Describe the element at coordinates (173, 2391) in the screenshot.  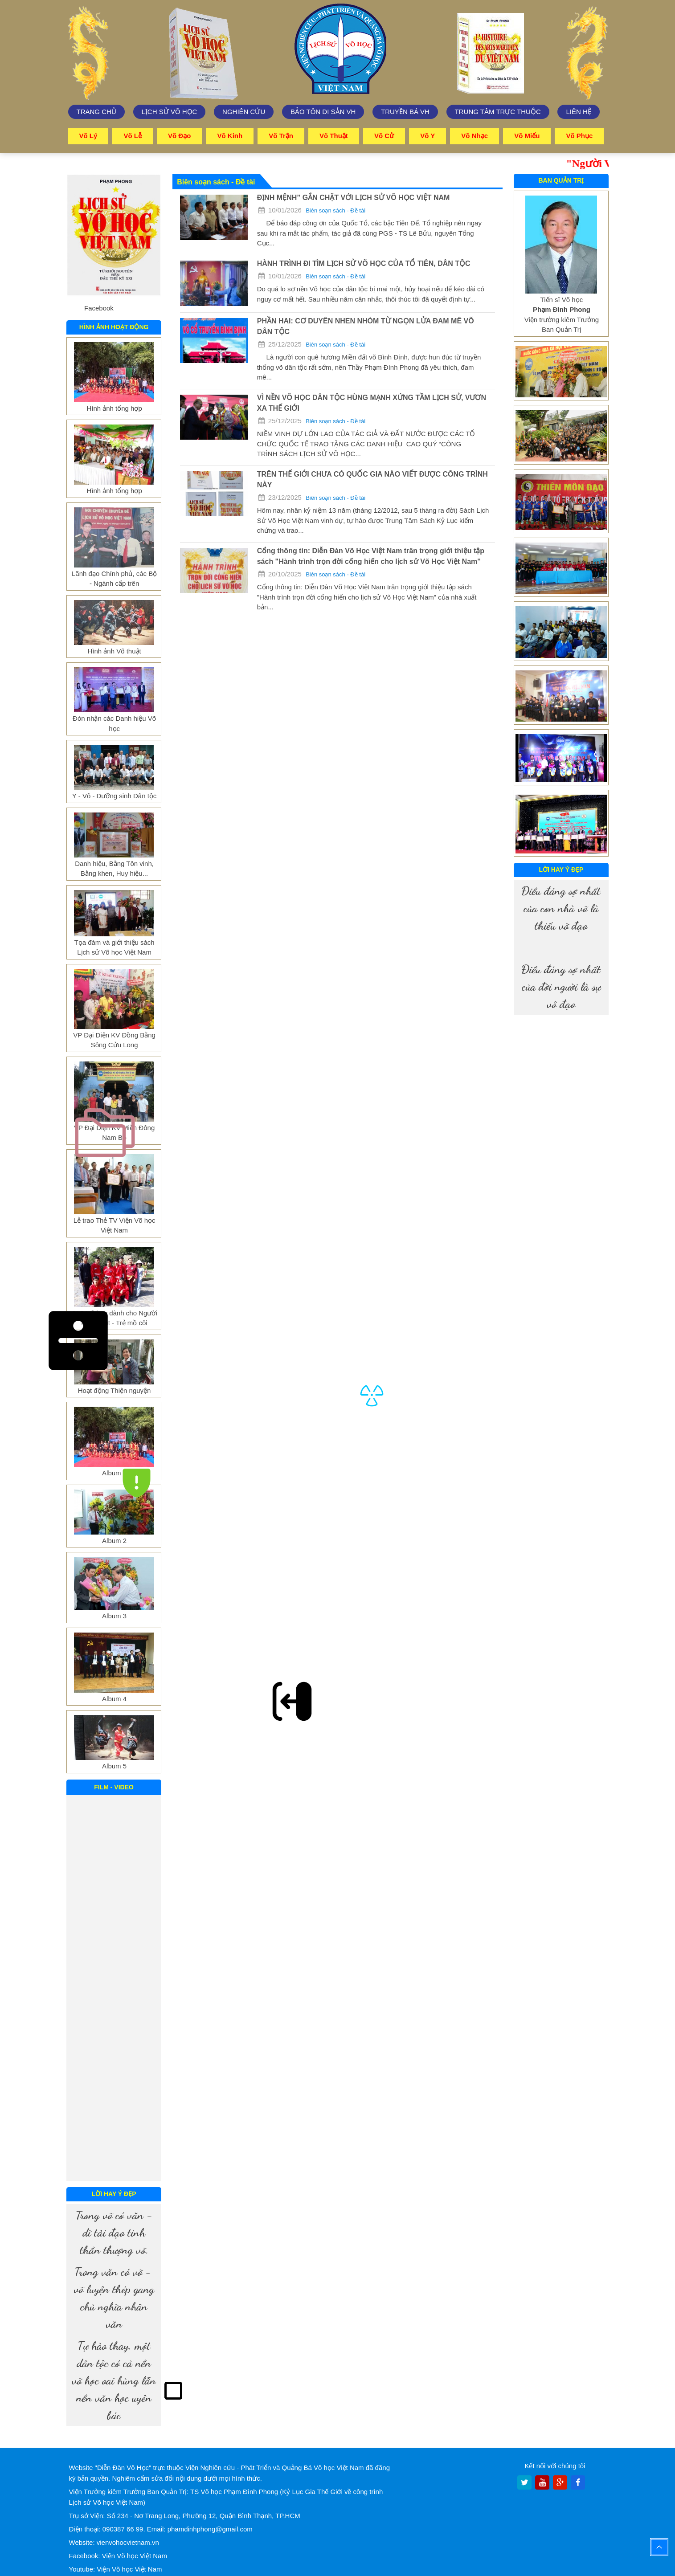
I see `crop image to square aspect ratio` at that location.